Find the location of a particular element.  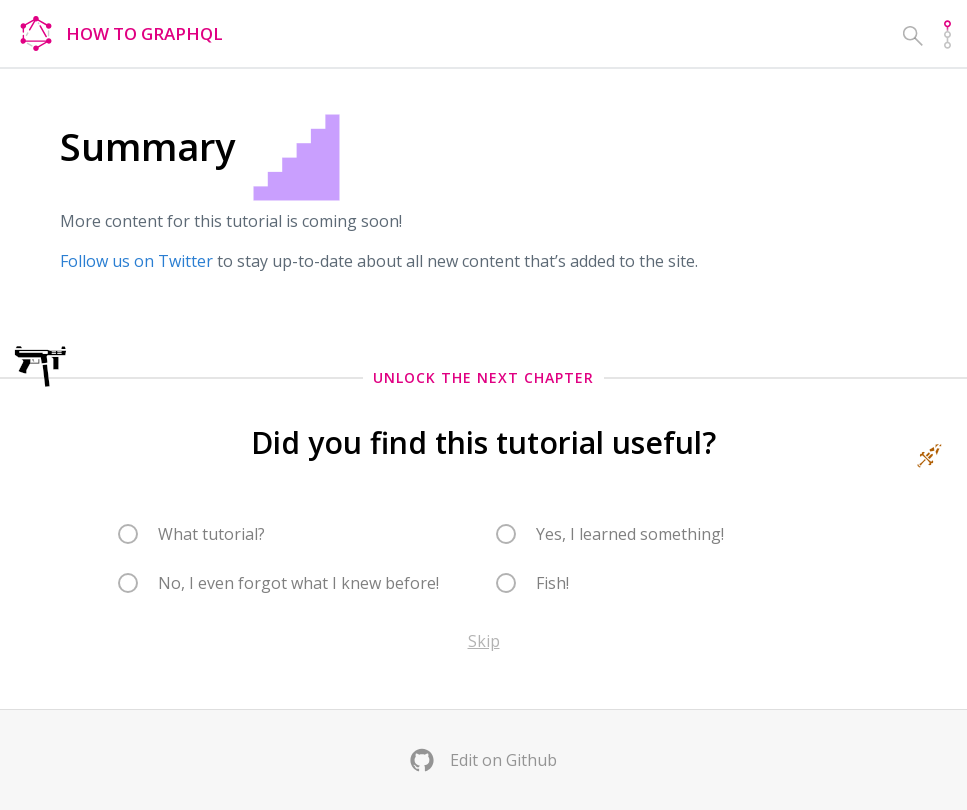

indicates a broken or destroyed weapon is located at coordinates (929, 456).